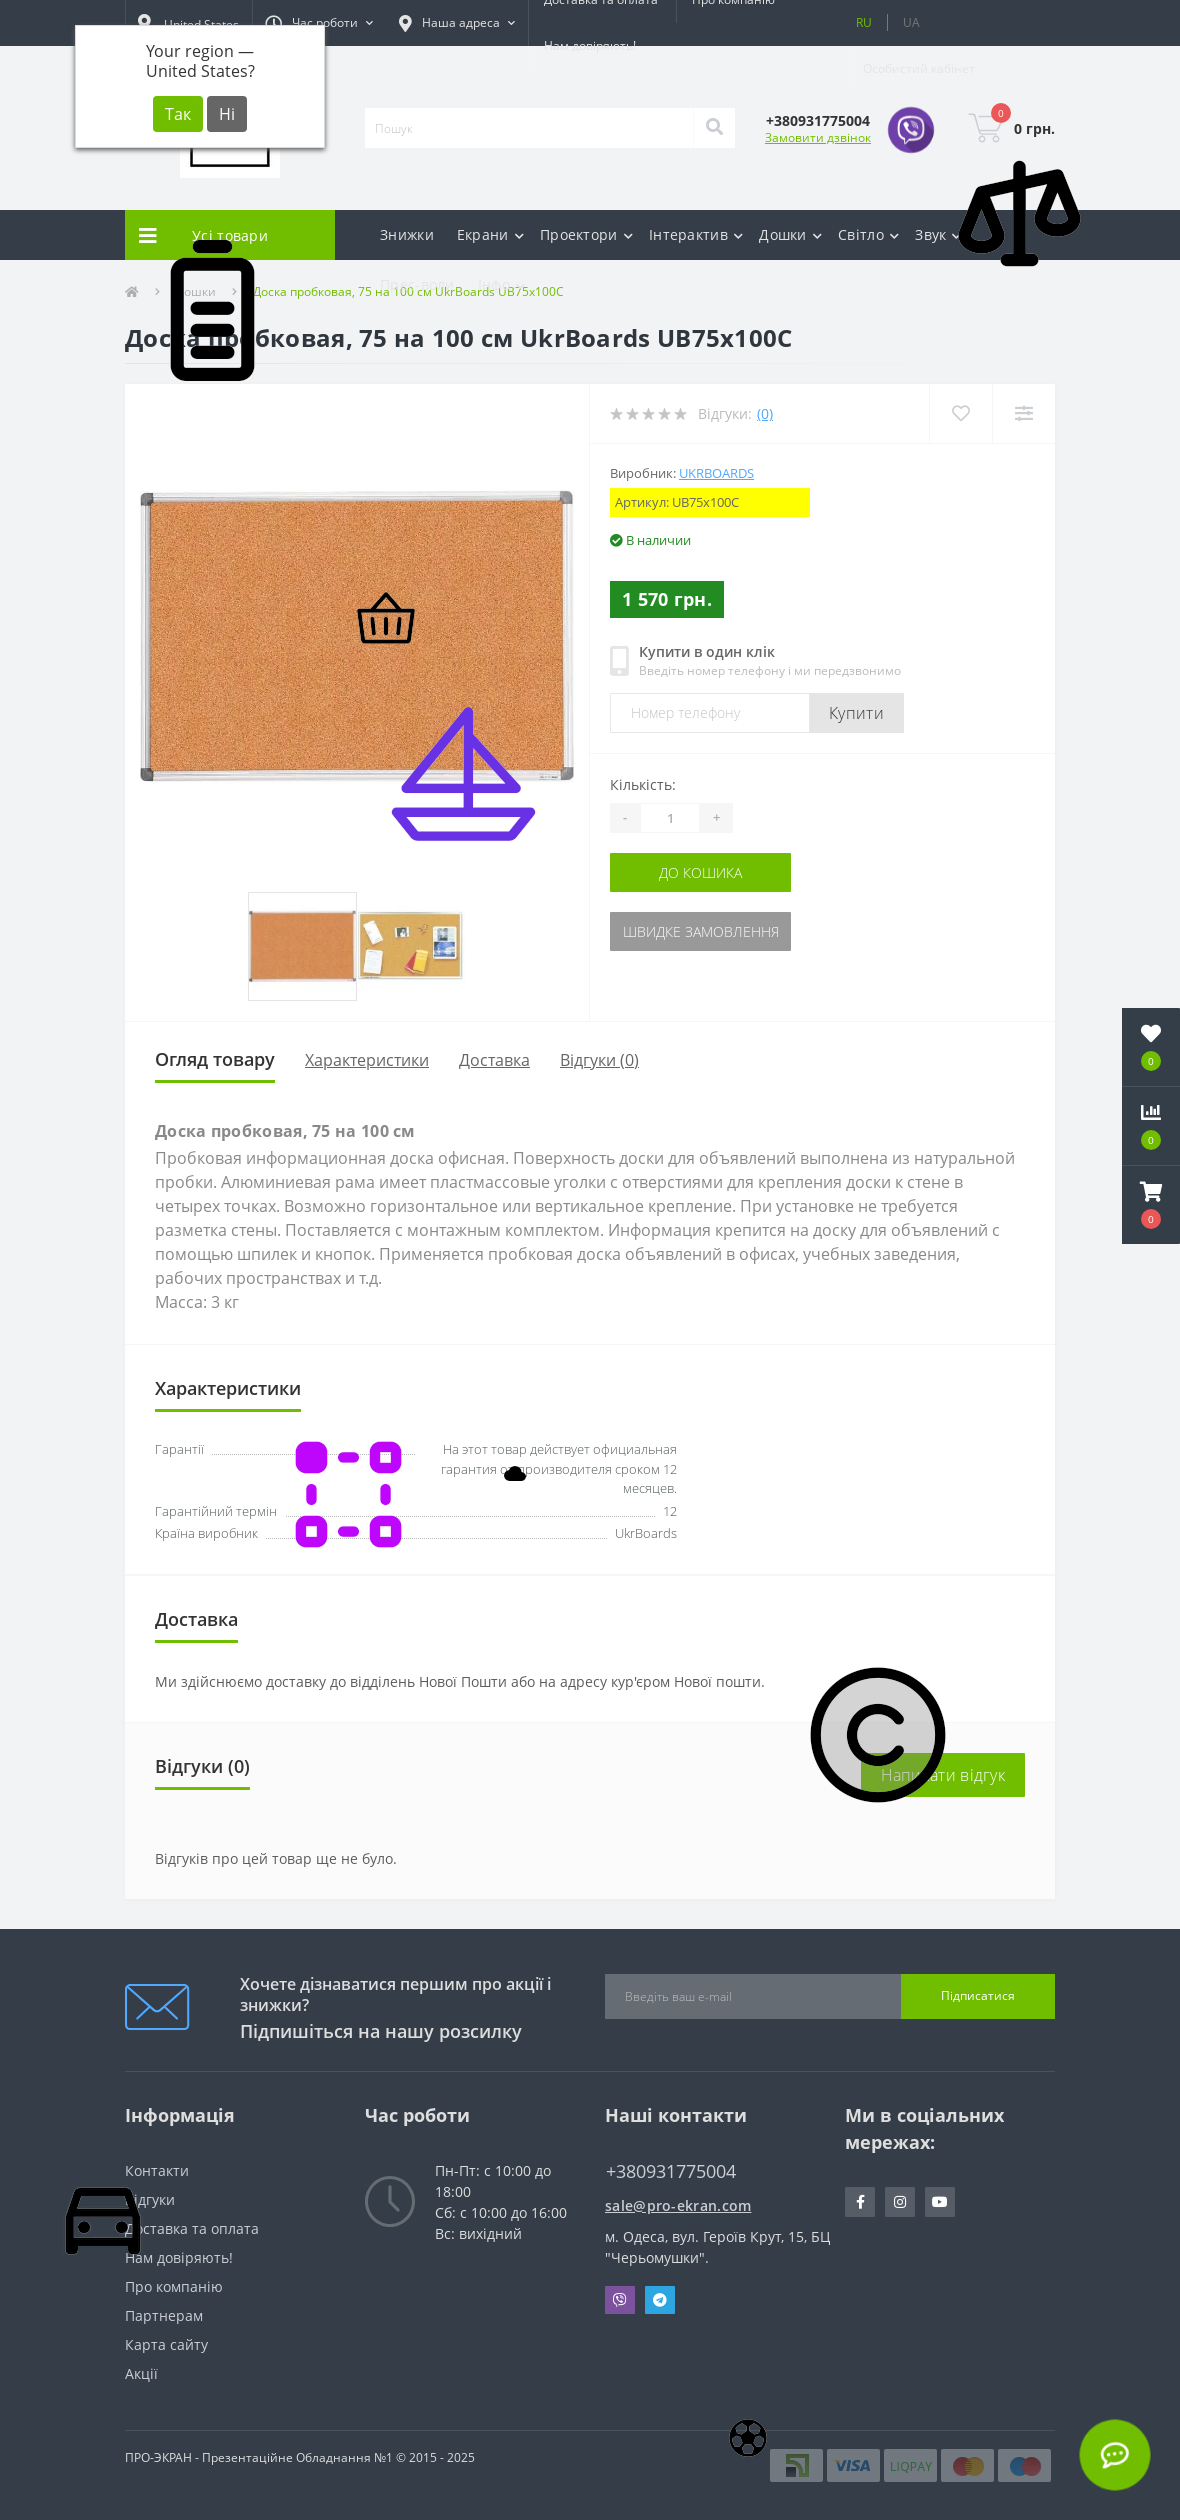 This screenshot has height=2520, width=1180. What do you see at coordinates (103, 2221) in the screenshot?
I see `indicates it's time to leave for your destination` at bounding box center [103, 2221].